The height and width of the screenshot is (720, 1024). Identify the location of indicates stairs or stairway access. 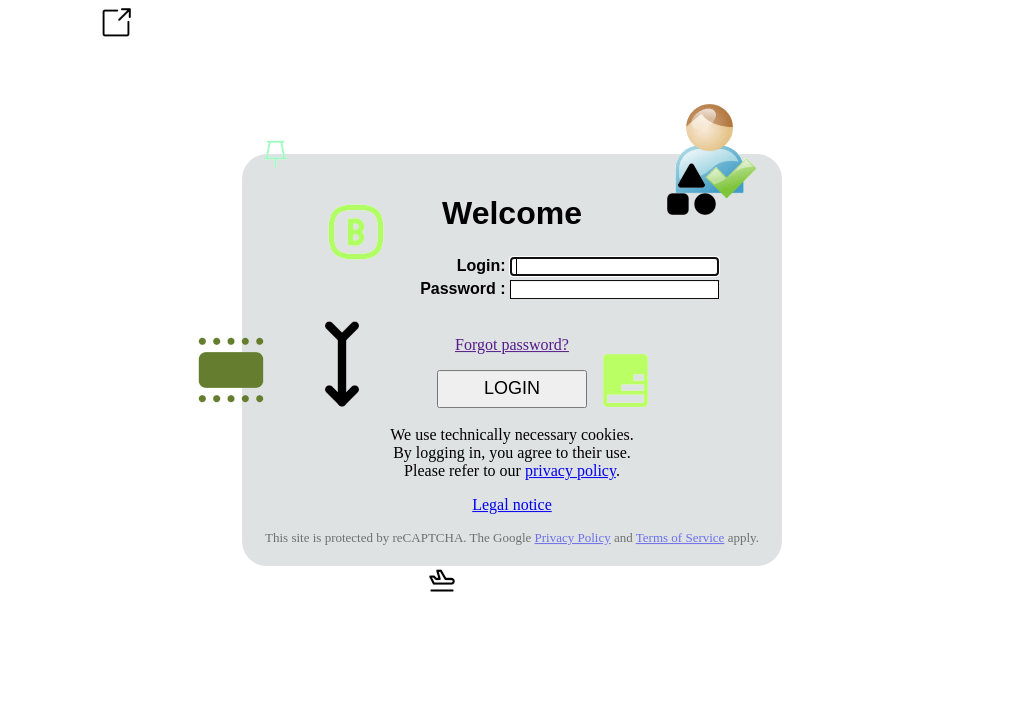
(625, 380).